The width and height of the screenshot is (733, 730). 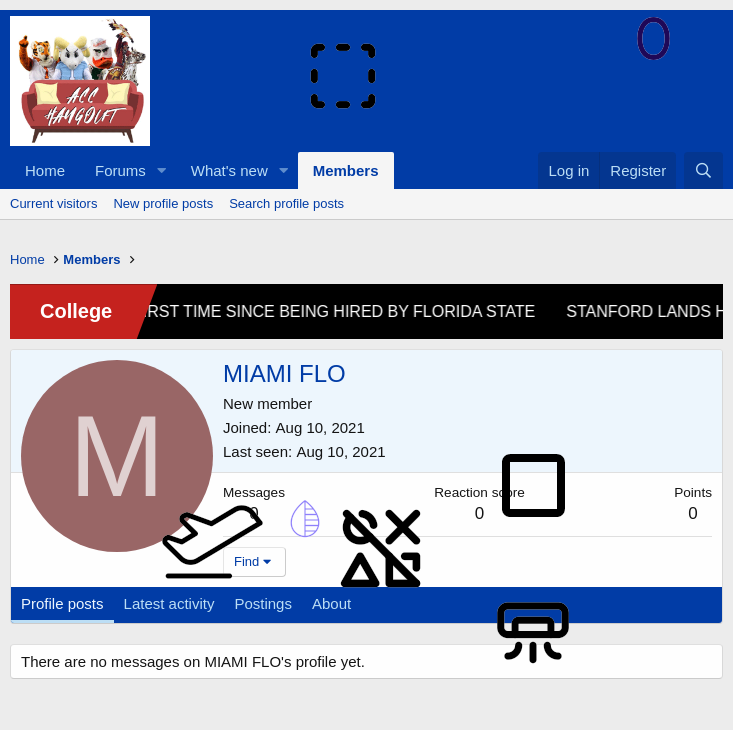 What do you see at coordinates (533, 485) in the screenshot?
I see `crop image to square aspect ratio` at bounding box center [533, 485].